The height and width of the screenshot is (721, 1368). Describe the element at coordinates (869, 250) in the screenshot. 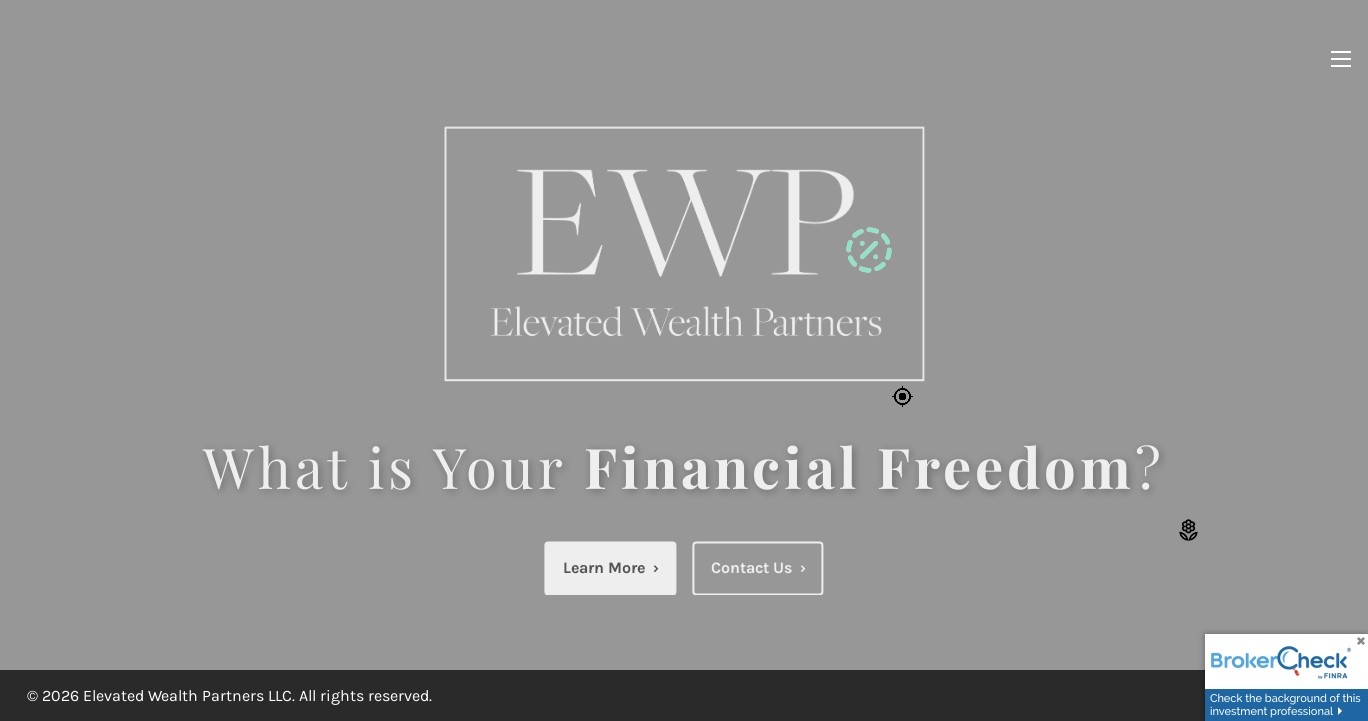

I see `indicates a discount or promotion in progress` at that location.